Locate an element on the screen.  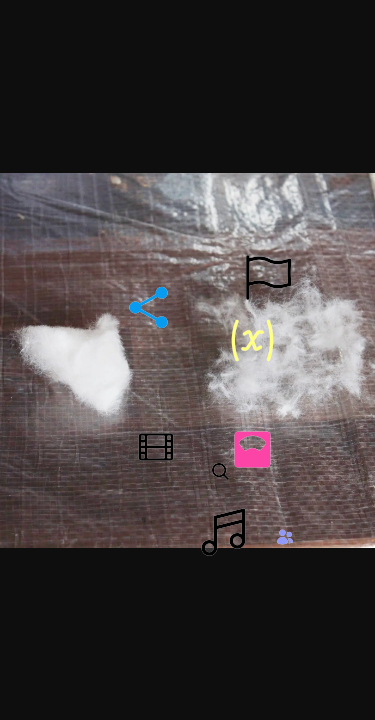
search for content or items is located at coordinates (220, 471).